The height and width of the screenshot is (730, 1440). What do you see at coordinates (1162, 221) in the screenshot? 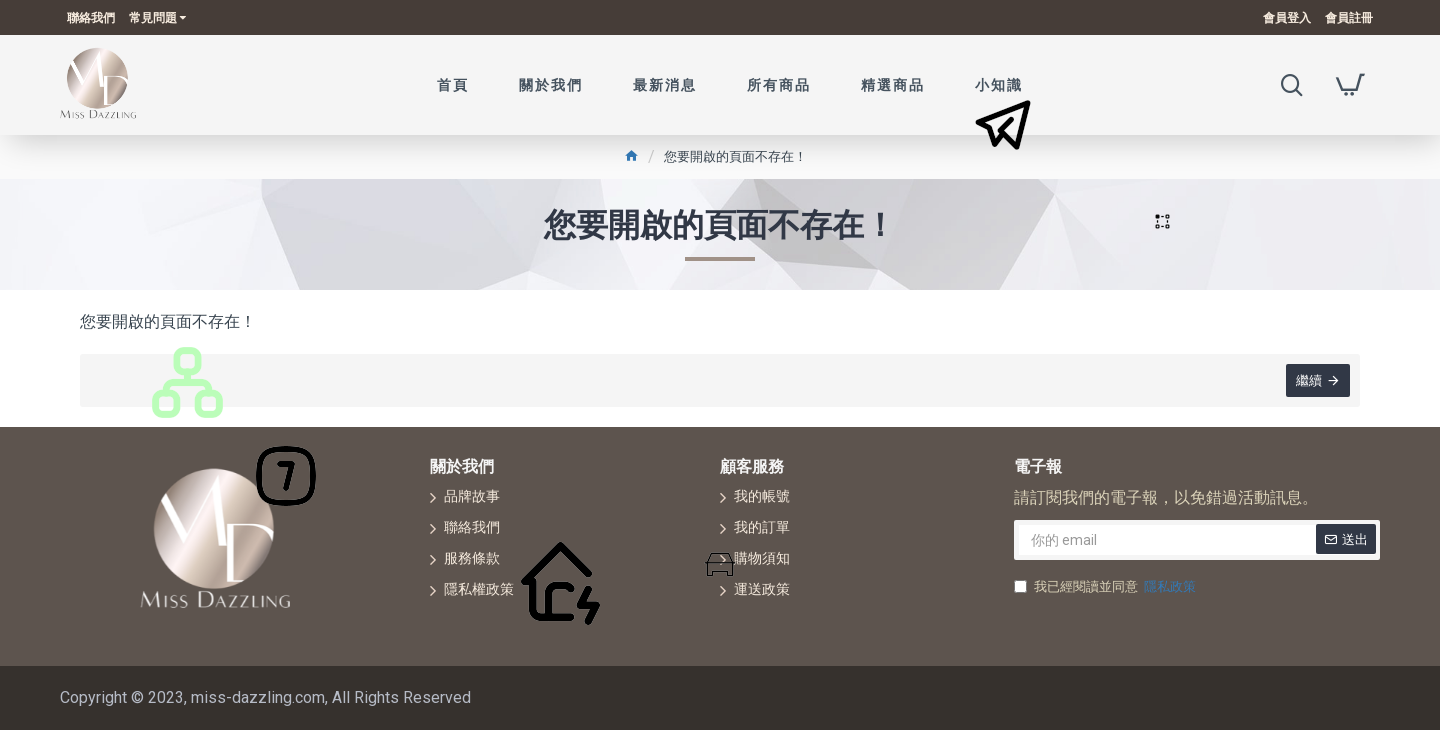
I see `set transform anchor to top-left corner` at bounding box center [1162, 221].